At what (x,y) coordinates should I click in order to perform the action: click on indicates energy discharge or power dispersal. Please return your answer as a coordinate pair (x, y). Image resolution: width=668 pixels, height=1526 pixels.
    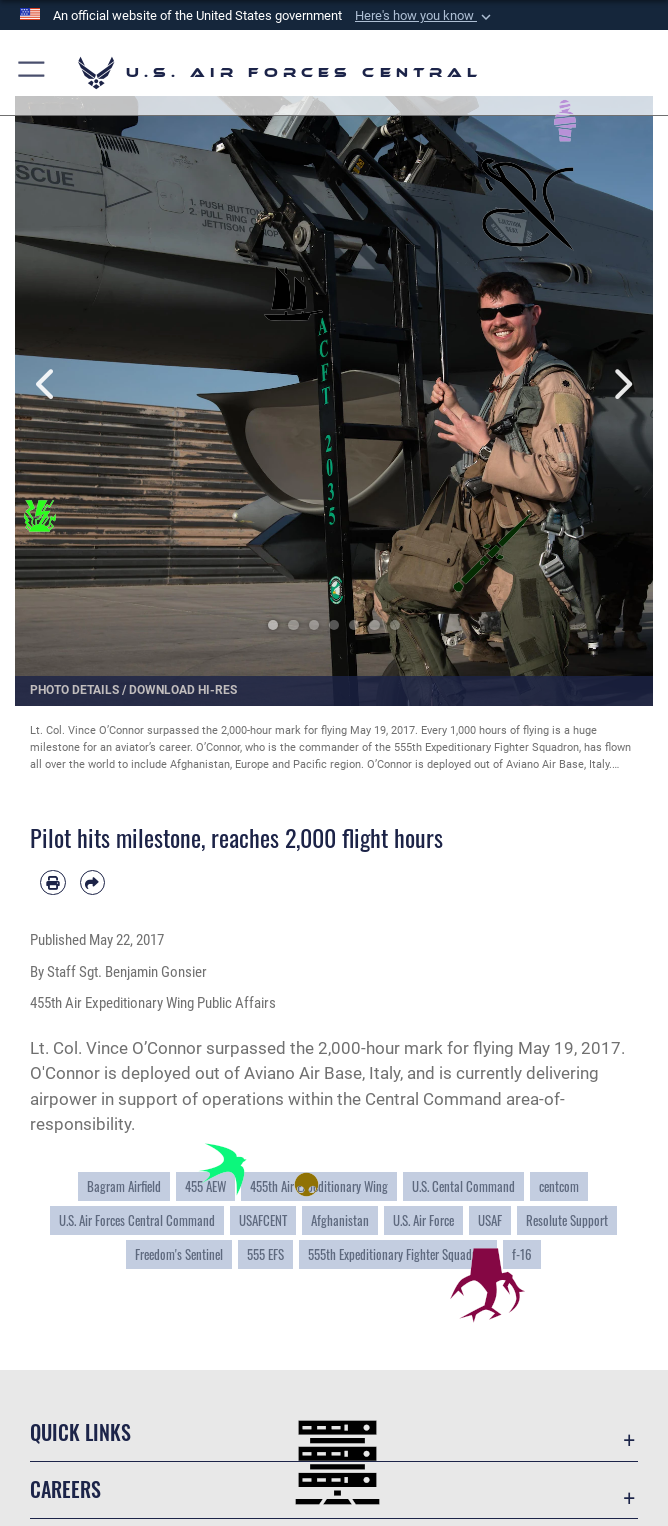
    Looking at the image, I should click on (40, 516).